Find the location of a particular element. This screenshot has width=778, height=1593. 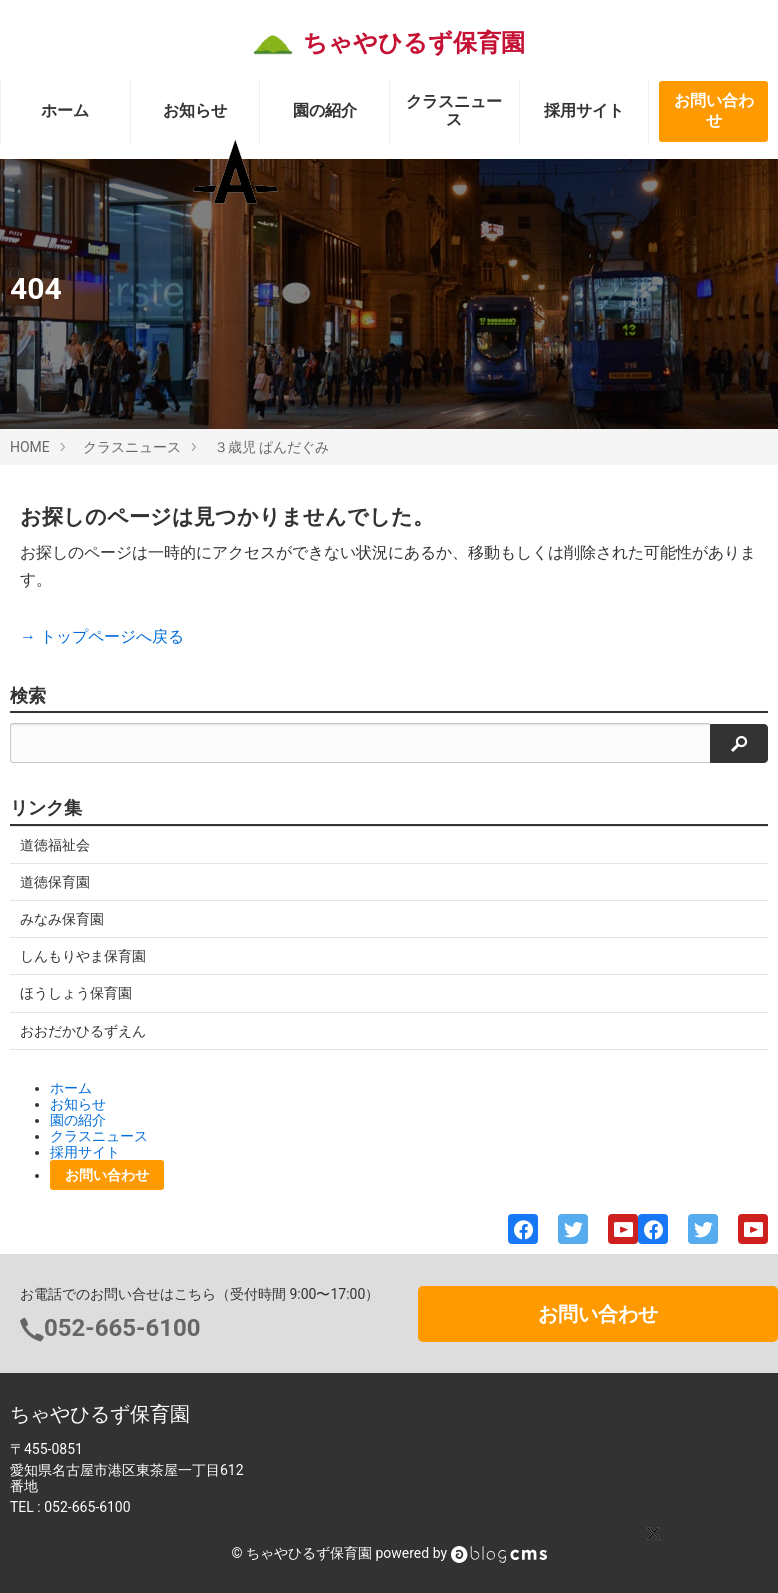

autoprefixer CSS tool logo is located at coordinates (235, 171).